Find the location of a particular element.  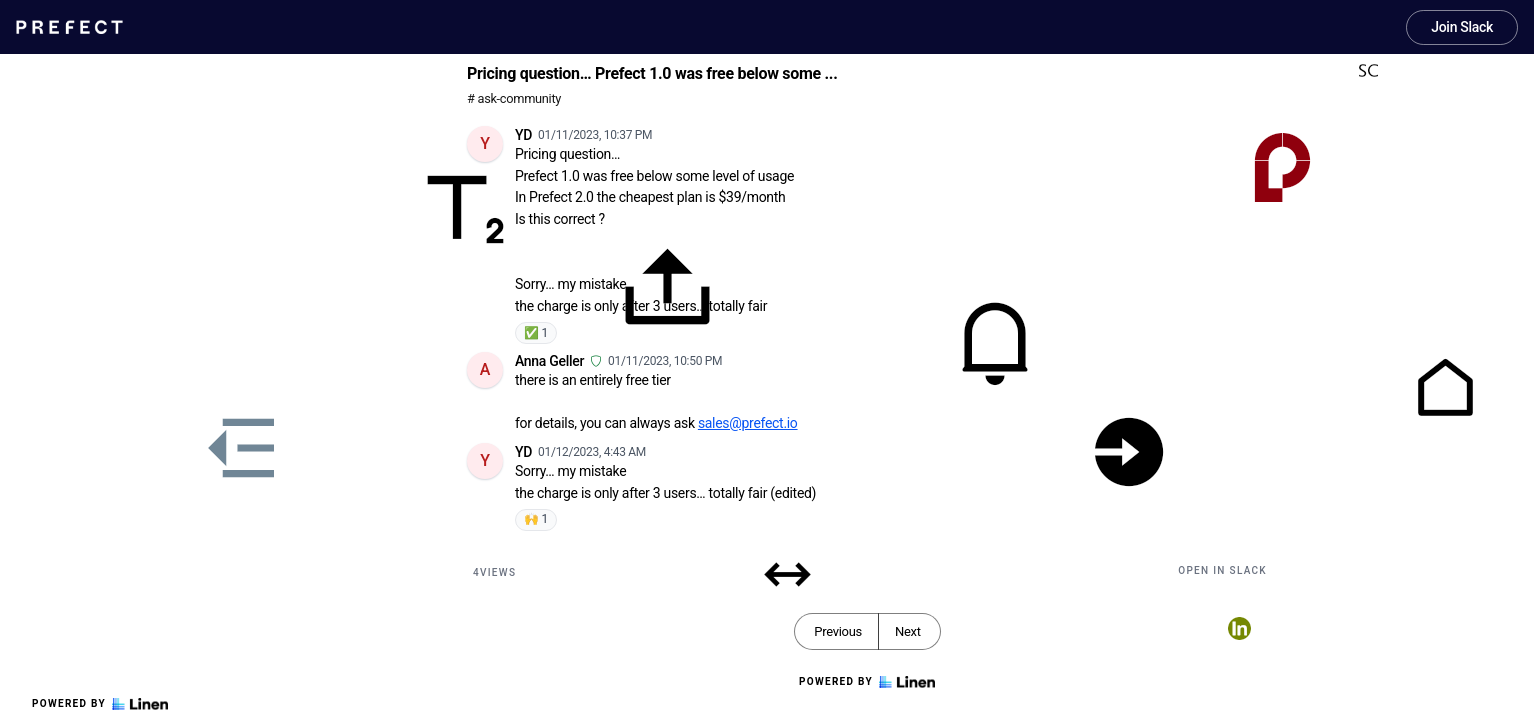

link to Scopus academic database is located at coordinates (1368, 70).